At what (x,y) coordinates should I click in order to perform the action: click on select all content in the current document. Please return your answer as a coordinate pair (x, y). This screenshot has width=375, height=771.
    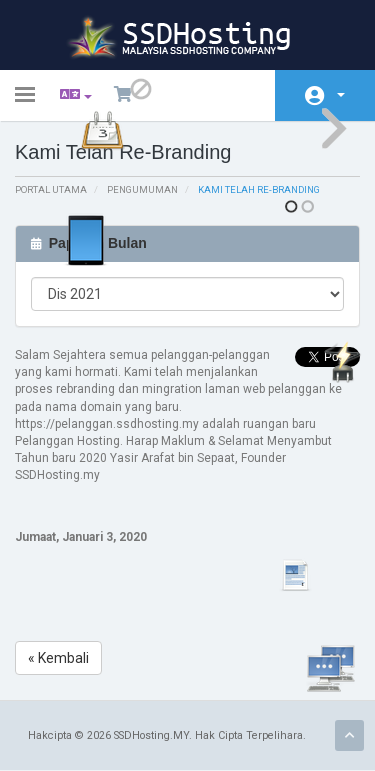
    Looking at the image, I should click on (296, 575).